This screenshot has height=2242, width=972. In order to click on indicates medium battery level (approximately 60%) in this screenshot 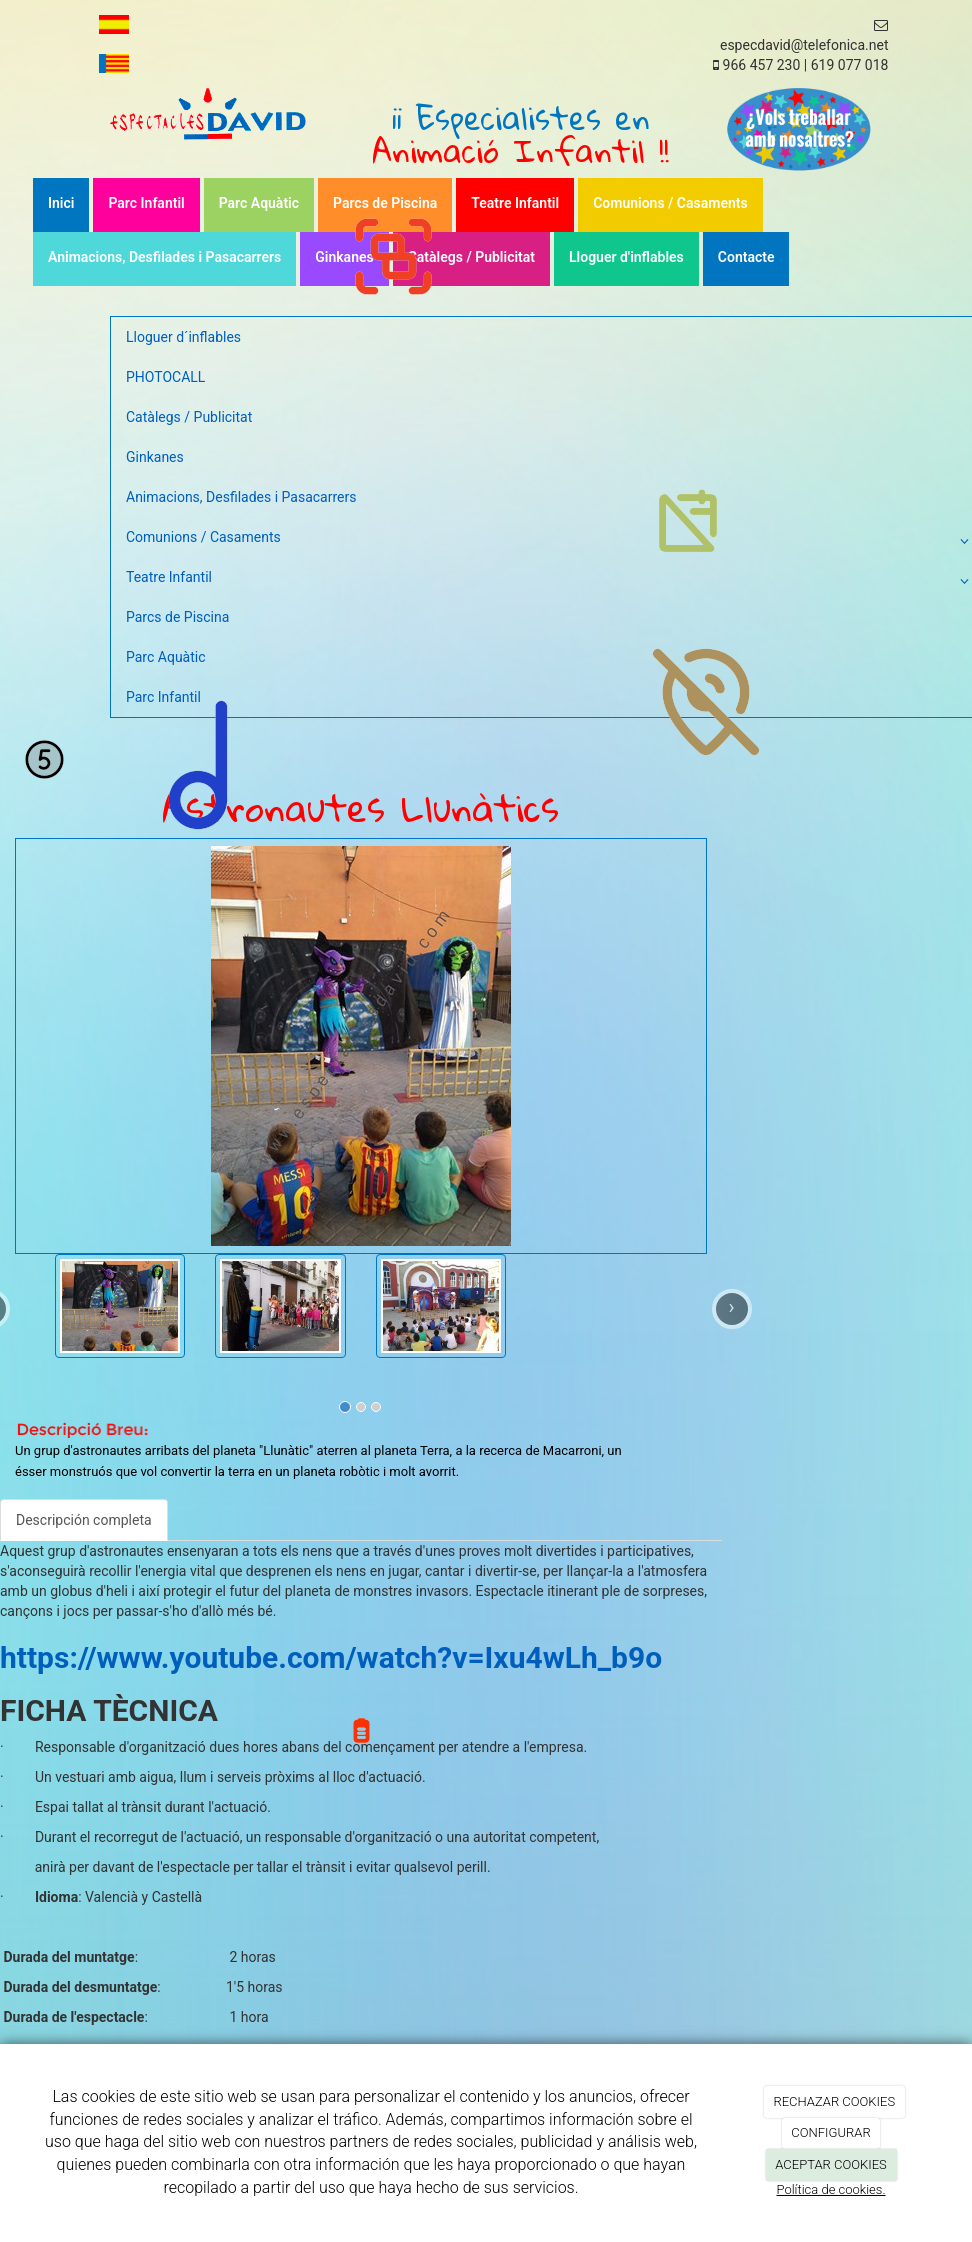, I will do `click(361, 1730)`.